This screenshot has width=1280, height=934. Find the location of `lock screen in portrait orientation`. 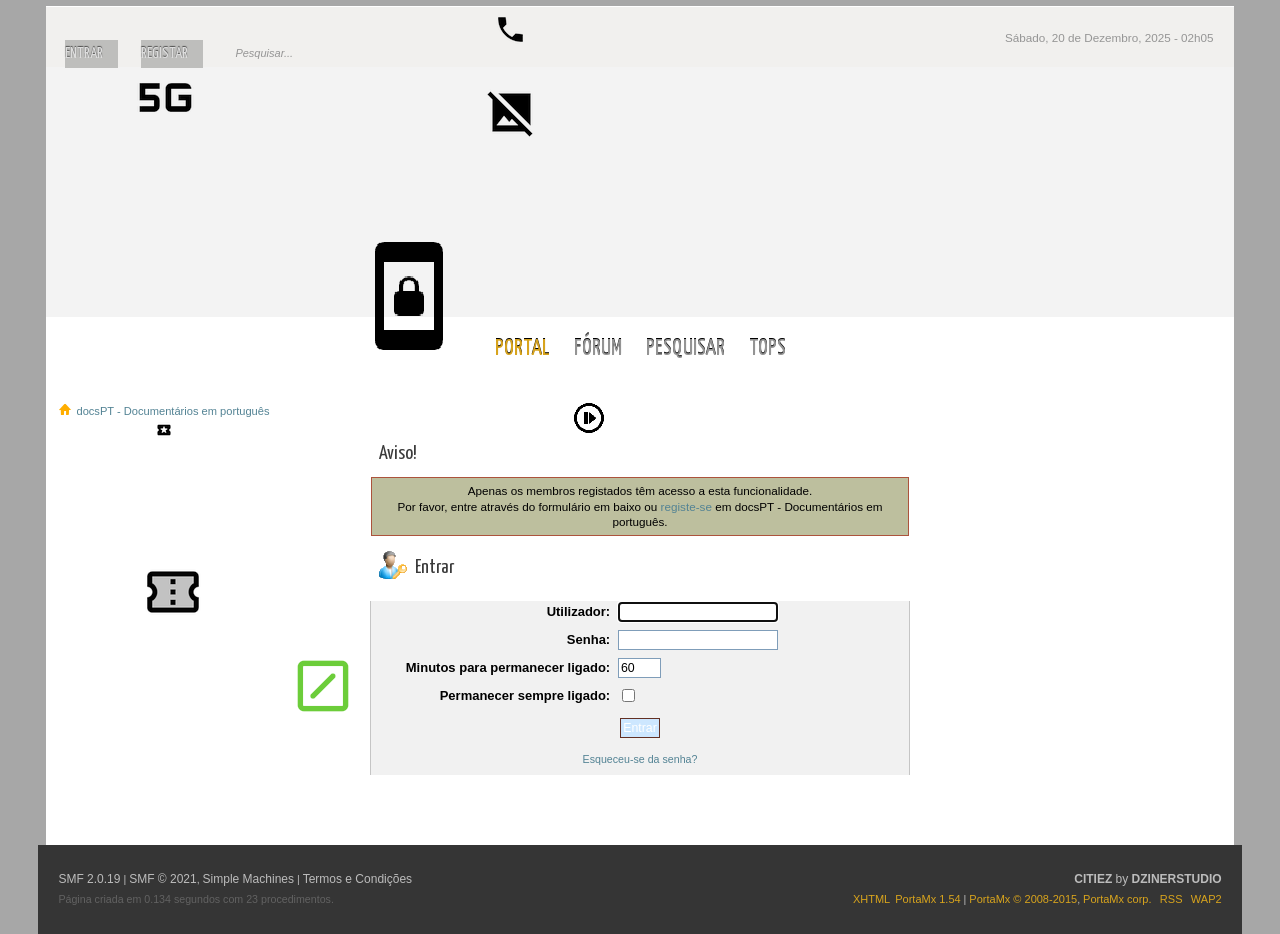

lock screen in portrait orientation is located at coordinates (409, 296).